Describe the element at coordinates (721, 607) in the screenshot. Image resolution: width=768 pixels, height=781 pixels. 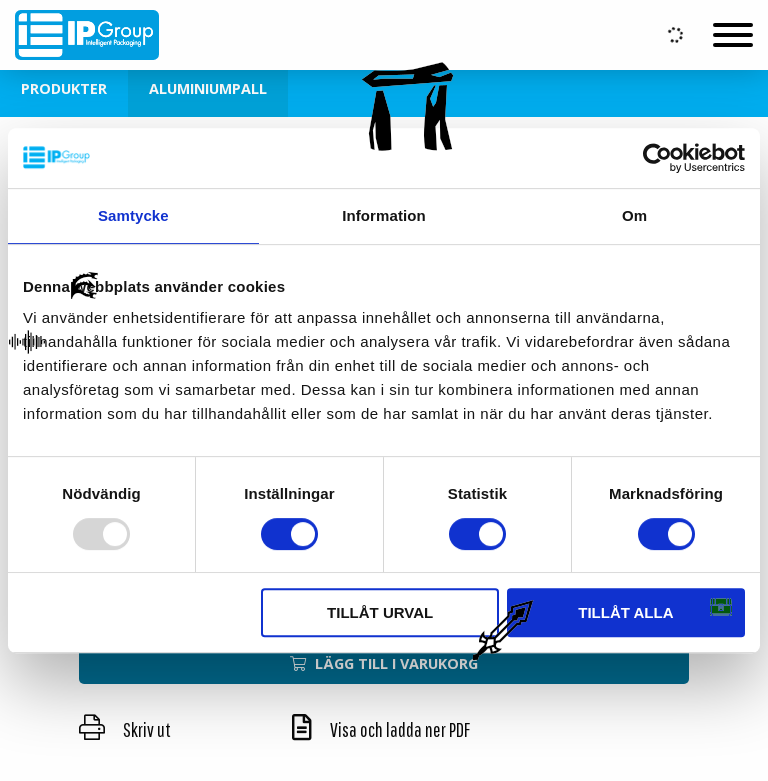
I see `open your inventory or storage` at that location.